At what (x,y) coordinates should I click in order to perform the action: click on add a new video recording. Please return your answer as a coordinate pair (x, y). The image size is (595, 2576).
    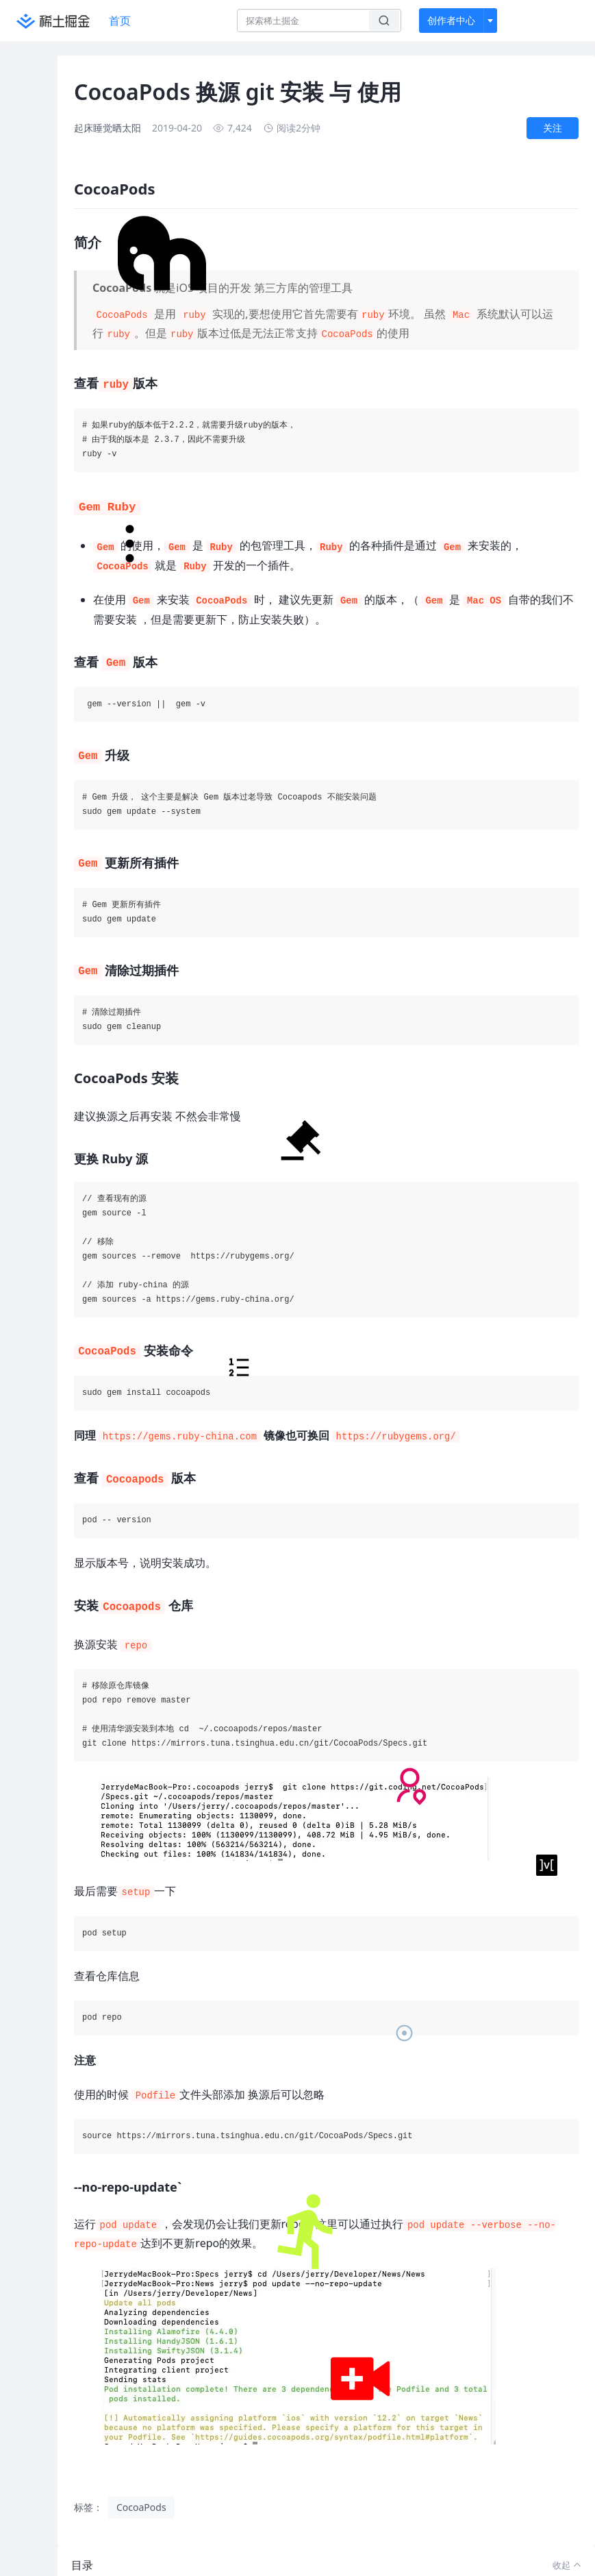
    Looking at the image, I should click on (360, 2379).